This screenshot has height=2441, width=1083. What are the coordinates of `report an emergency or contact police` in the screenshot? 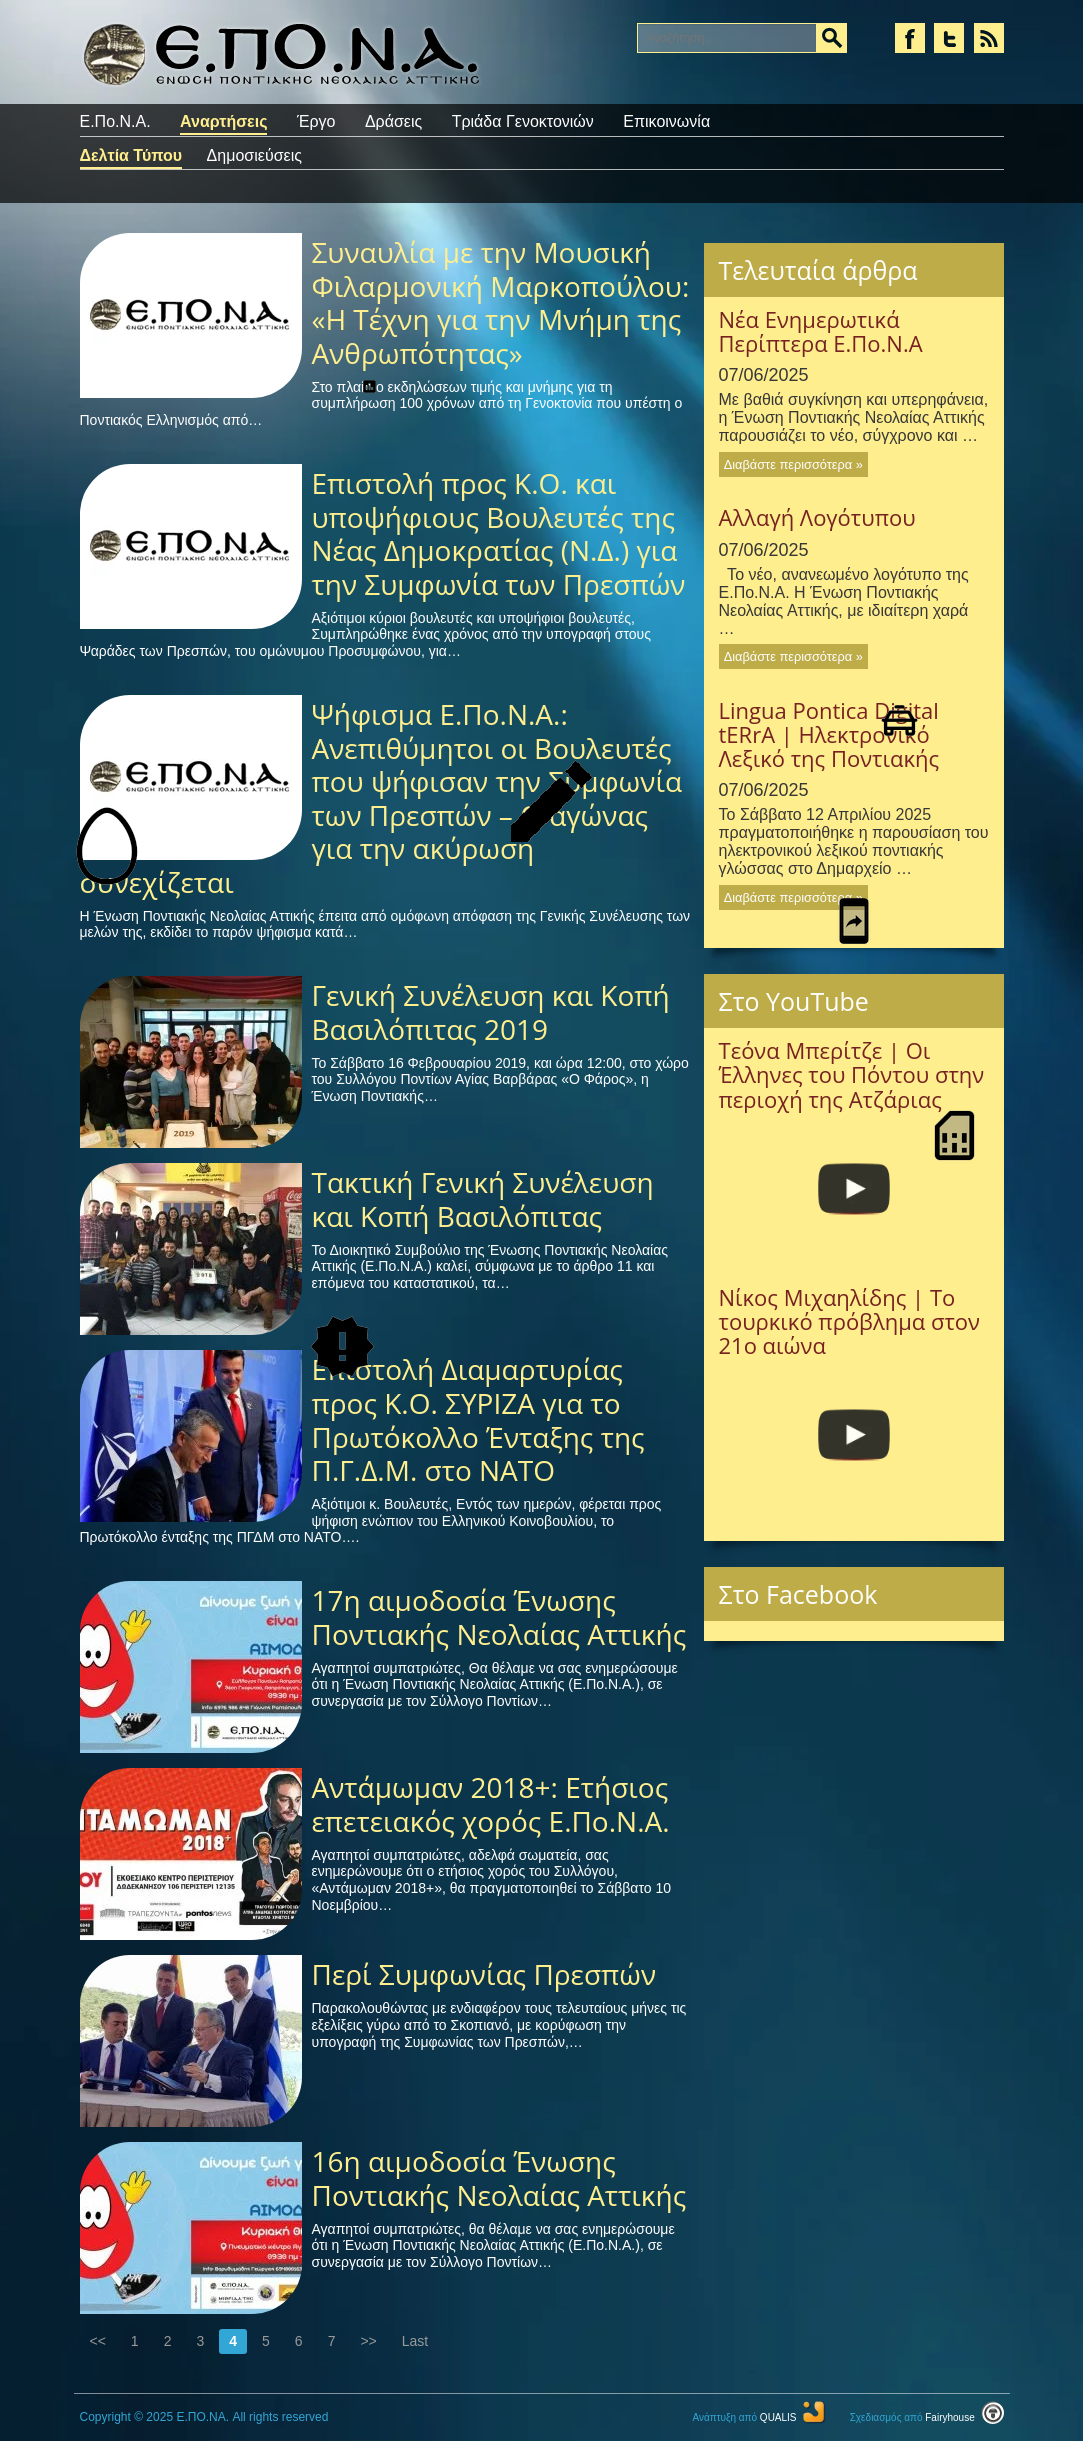 It's located at (899, 722).